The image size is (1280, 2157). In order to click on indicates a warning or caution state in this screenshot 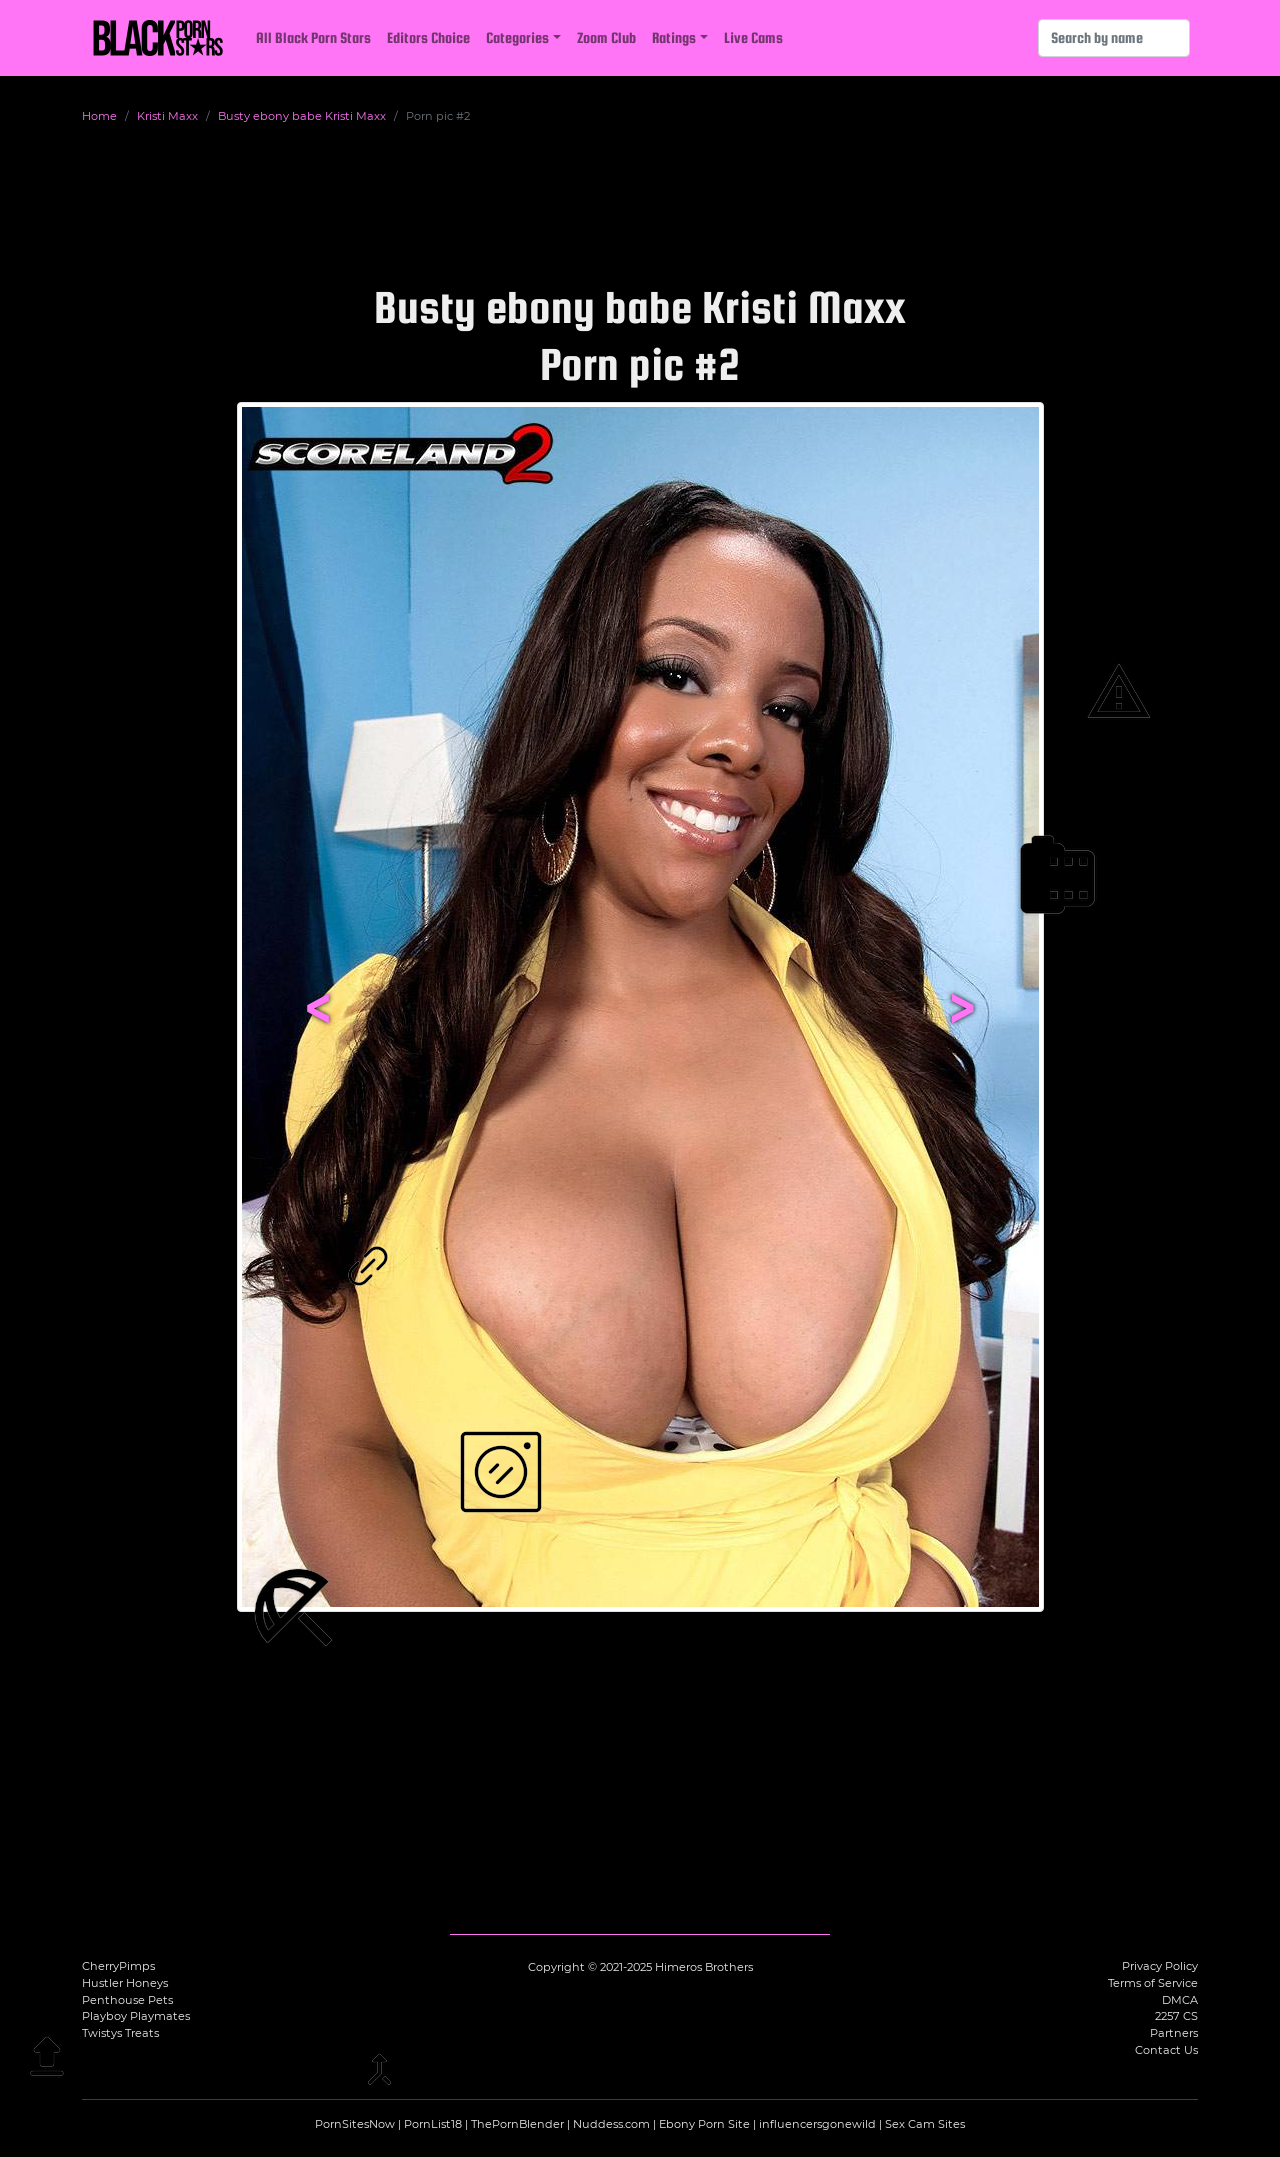, I will do `click(1119, 692)`.